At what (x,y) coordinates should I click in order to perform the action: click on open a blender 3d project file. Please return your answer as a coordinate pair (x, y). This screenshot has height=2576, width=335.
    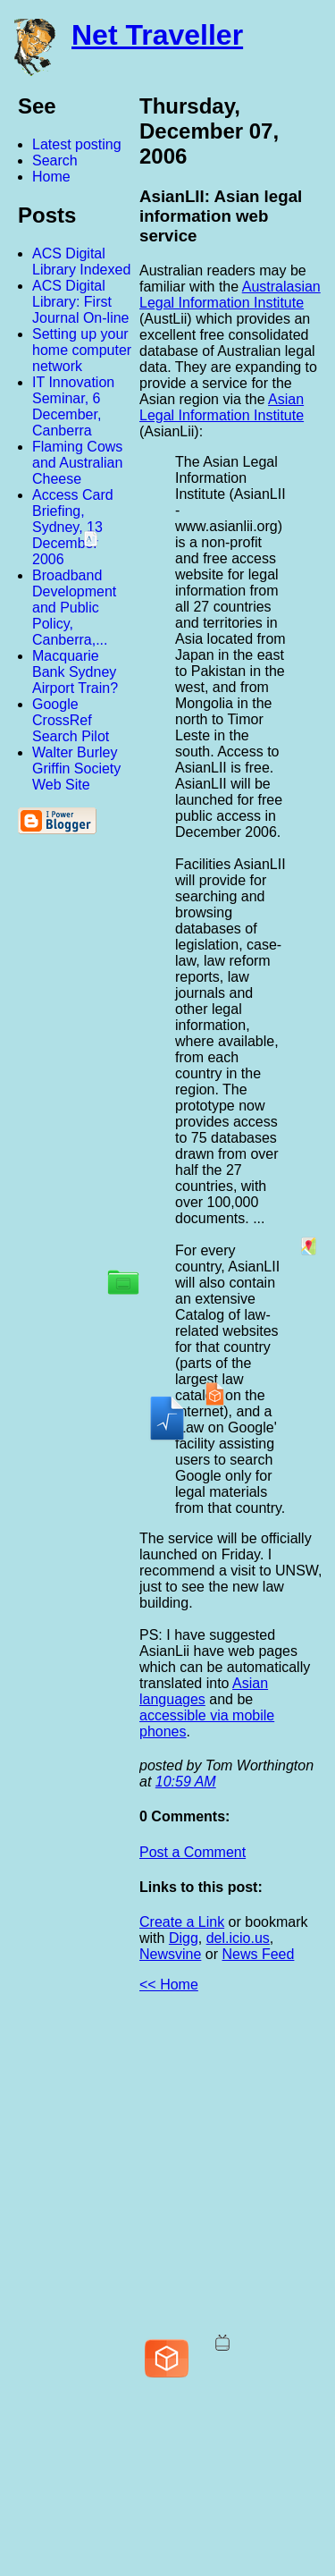
    Looking at the image, I should click on (214, 1394).